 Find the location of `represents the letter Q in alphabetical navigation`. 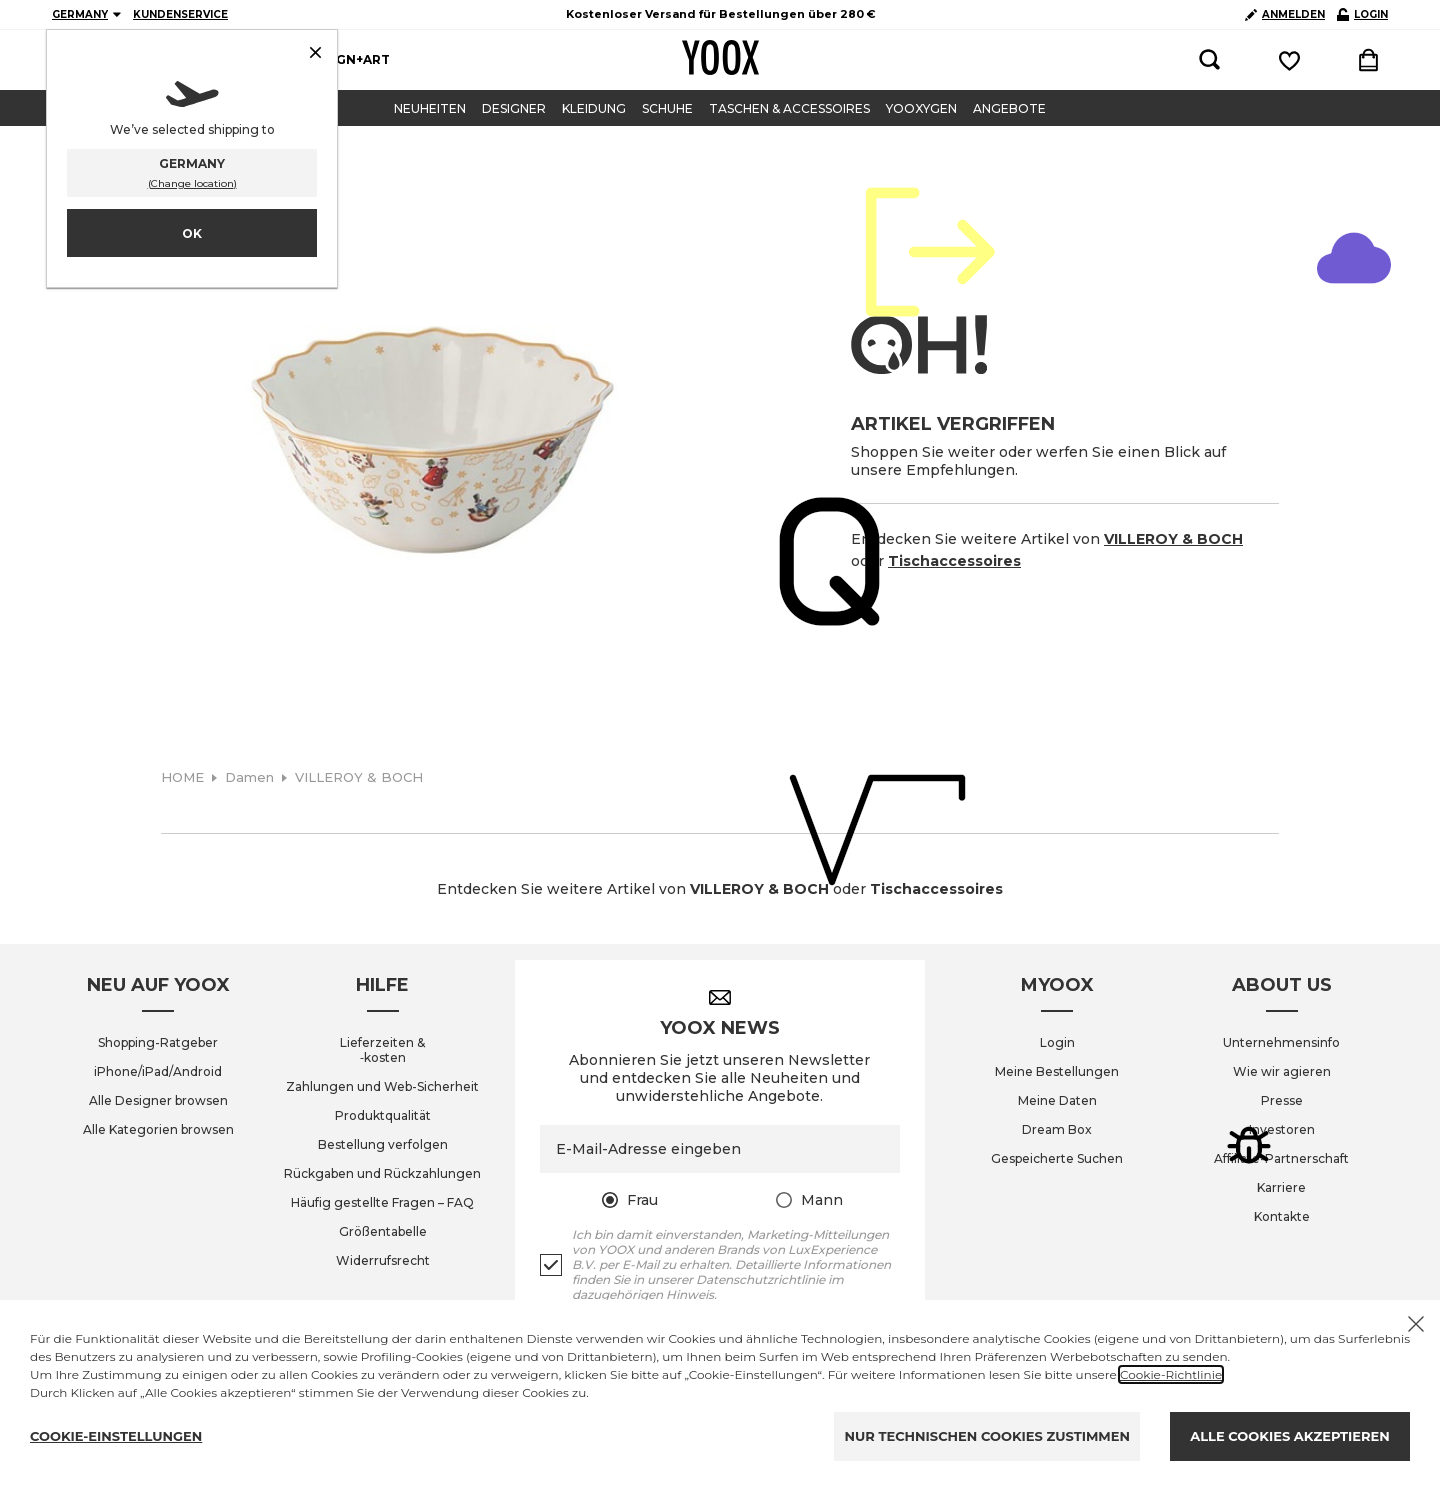

represents the letter Q in alphabetical navigation is located at coordinates (829, 561).